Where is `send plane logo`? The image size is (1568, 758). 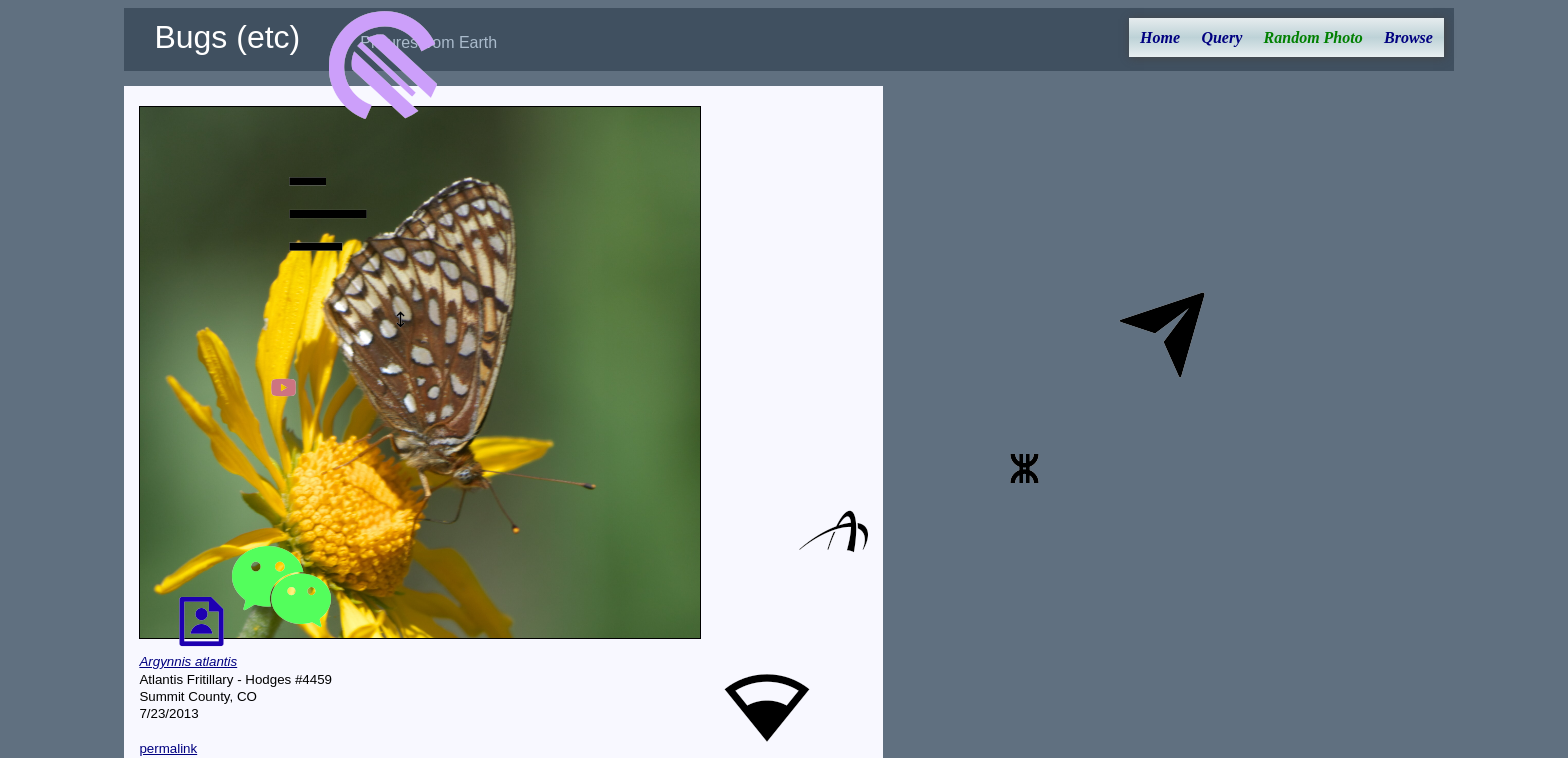 send plane logo is located at coordinates (1163, 333).